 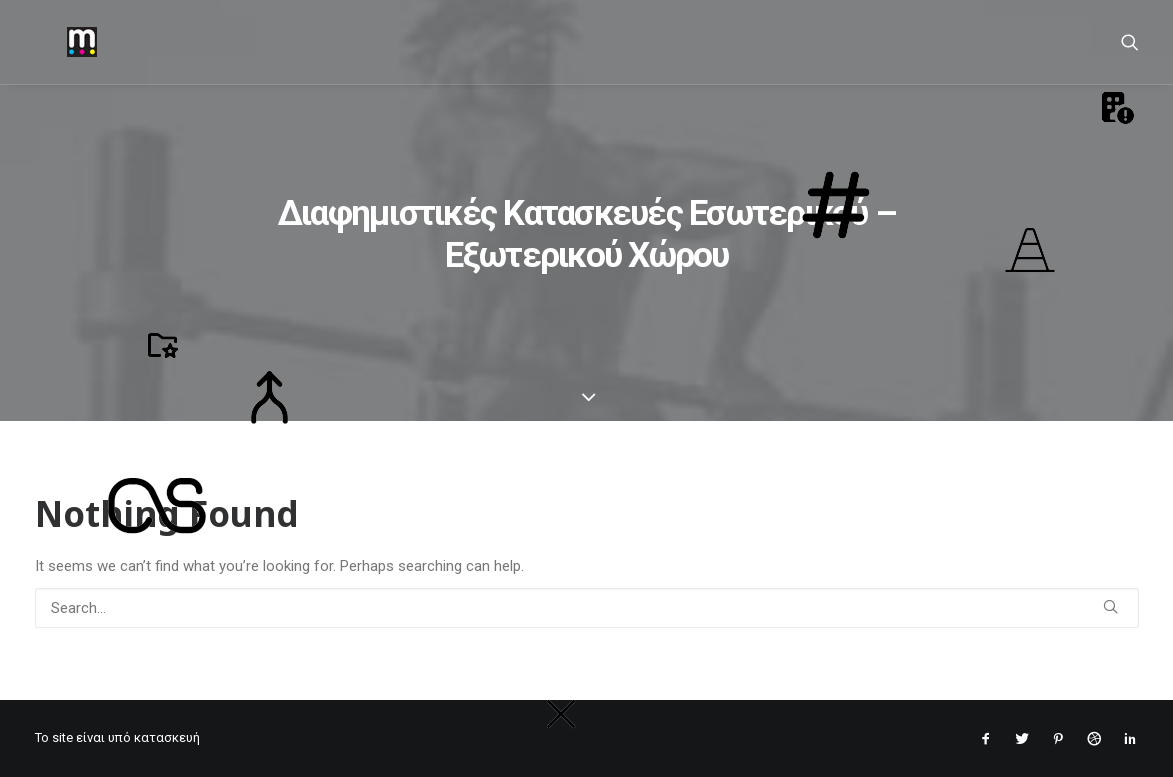 What do you see at coordinates (157, 504) in the screenshot?
I see `connect to Last.fm account` at bounding box center [157, 504].